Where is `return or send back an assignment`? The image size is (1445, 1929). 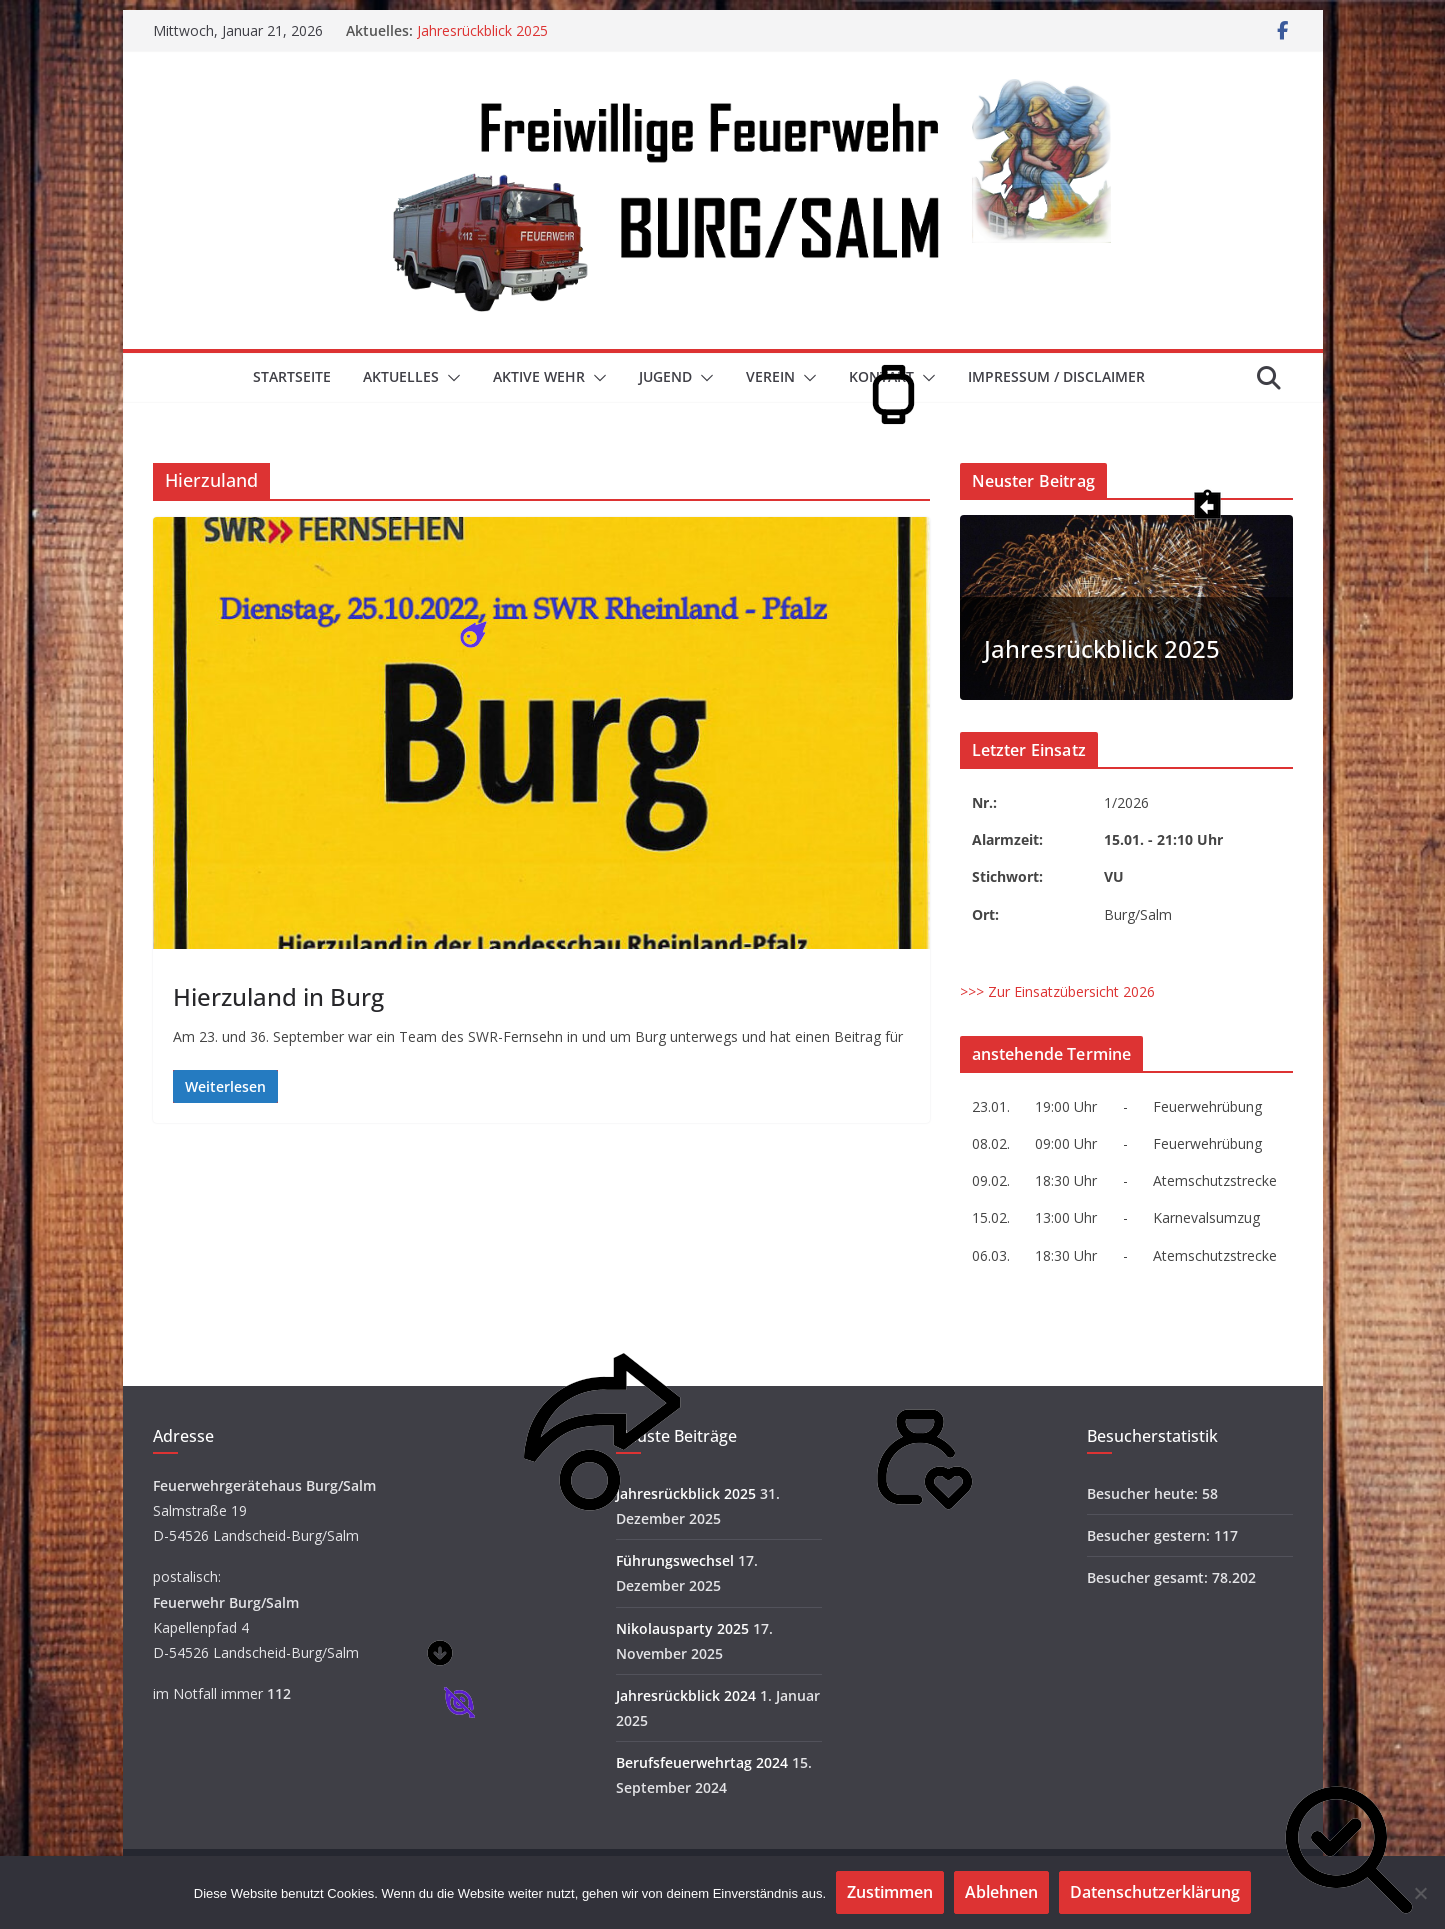 return or send back an assignment is located at coordinates (1207, 505).